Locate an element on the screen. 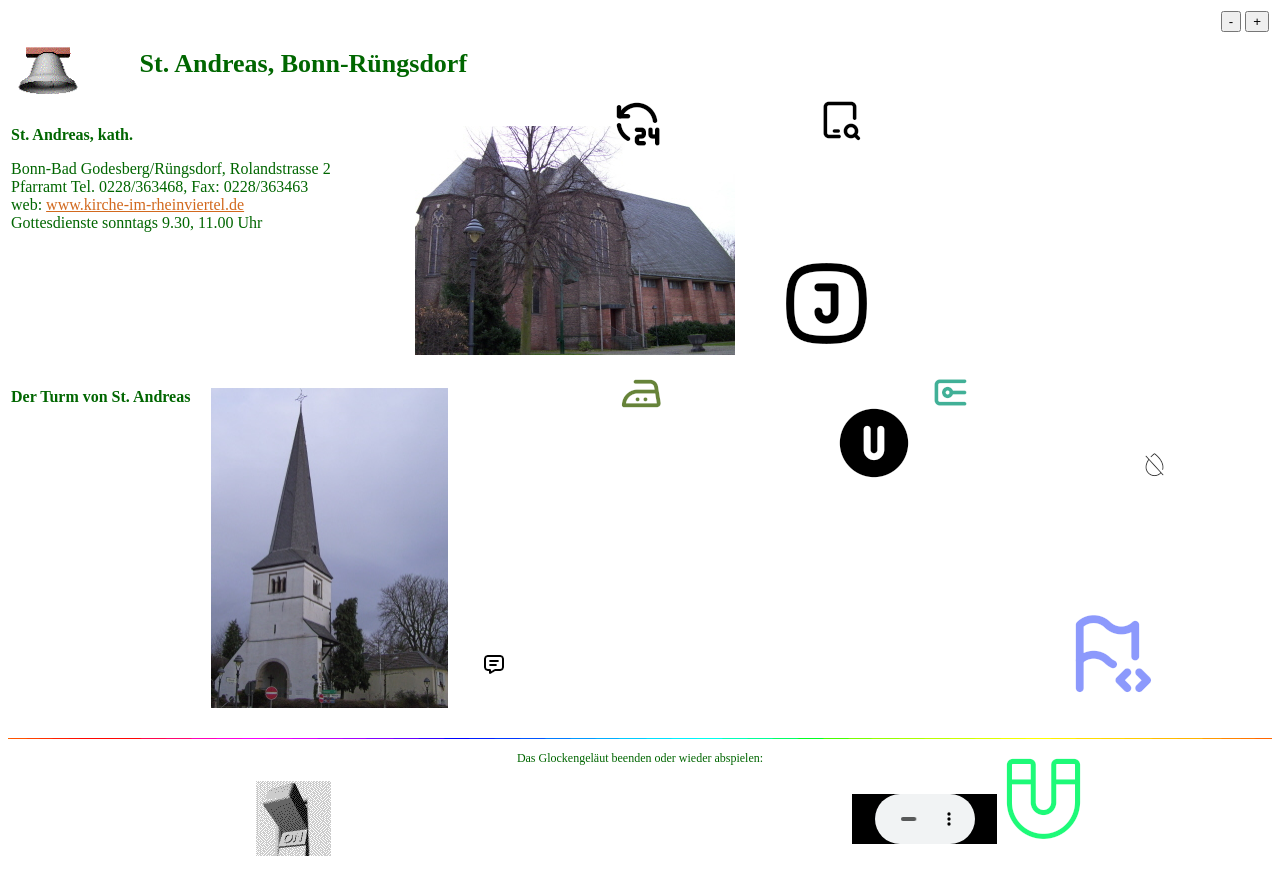  indicates an unread item or status is located at coordinates (874, 443).